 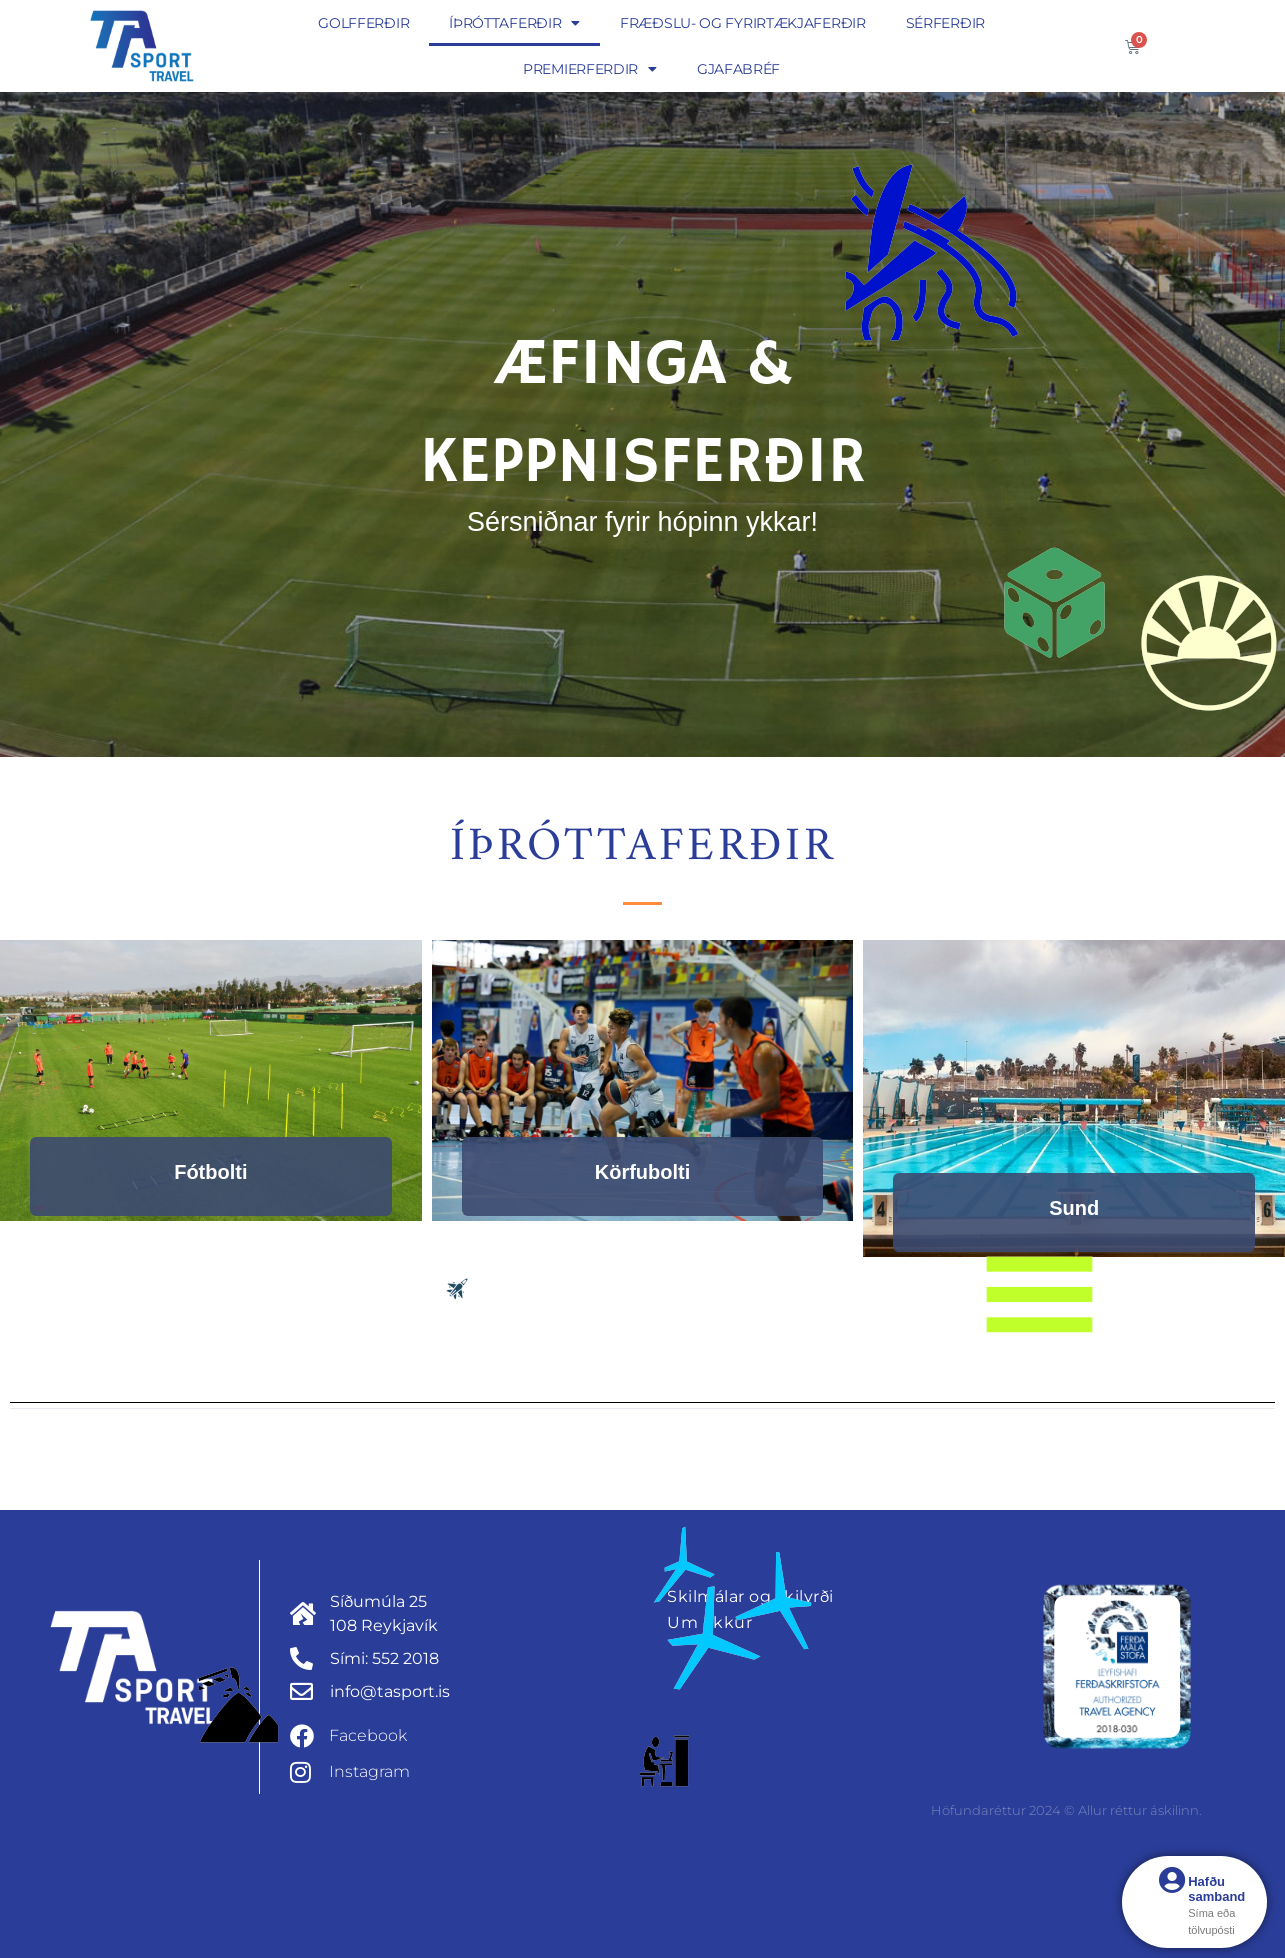 What do you see at coordinates (457, 1289) in the screenshot?
I see `military or combat game mode` at bounding box center [457, 1289].